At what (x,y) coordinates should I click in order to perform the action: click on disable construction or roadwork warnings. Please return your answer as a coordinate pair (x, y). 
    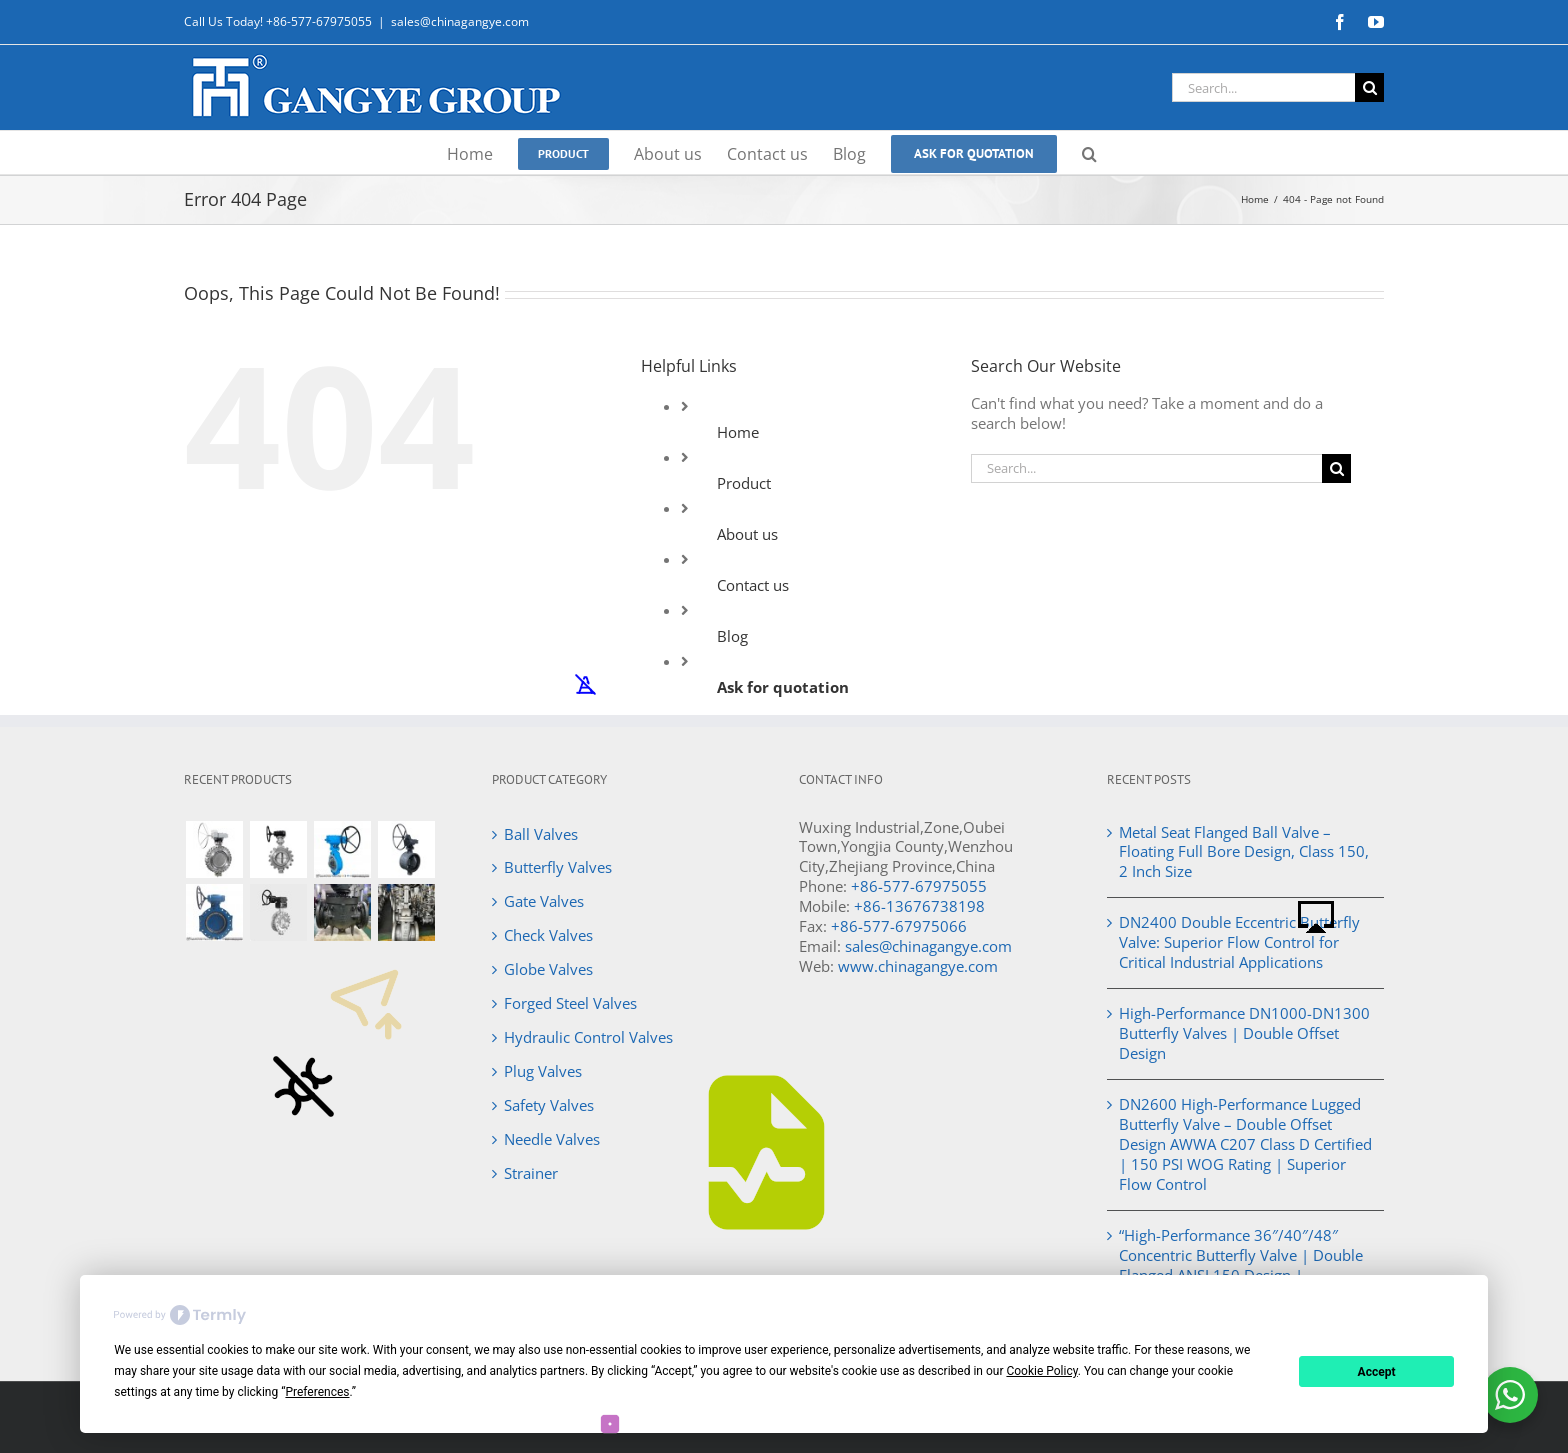
    Looking at the image, I should click on (585, 684).